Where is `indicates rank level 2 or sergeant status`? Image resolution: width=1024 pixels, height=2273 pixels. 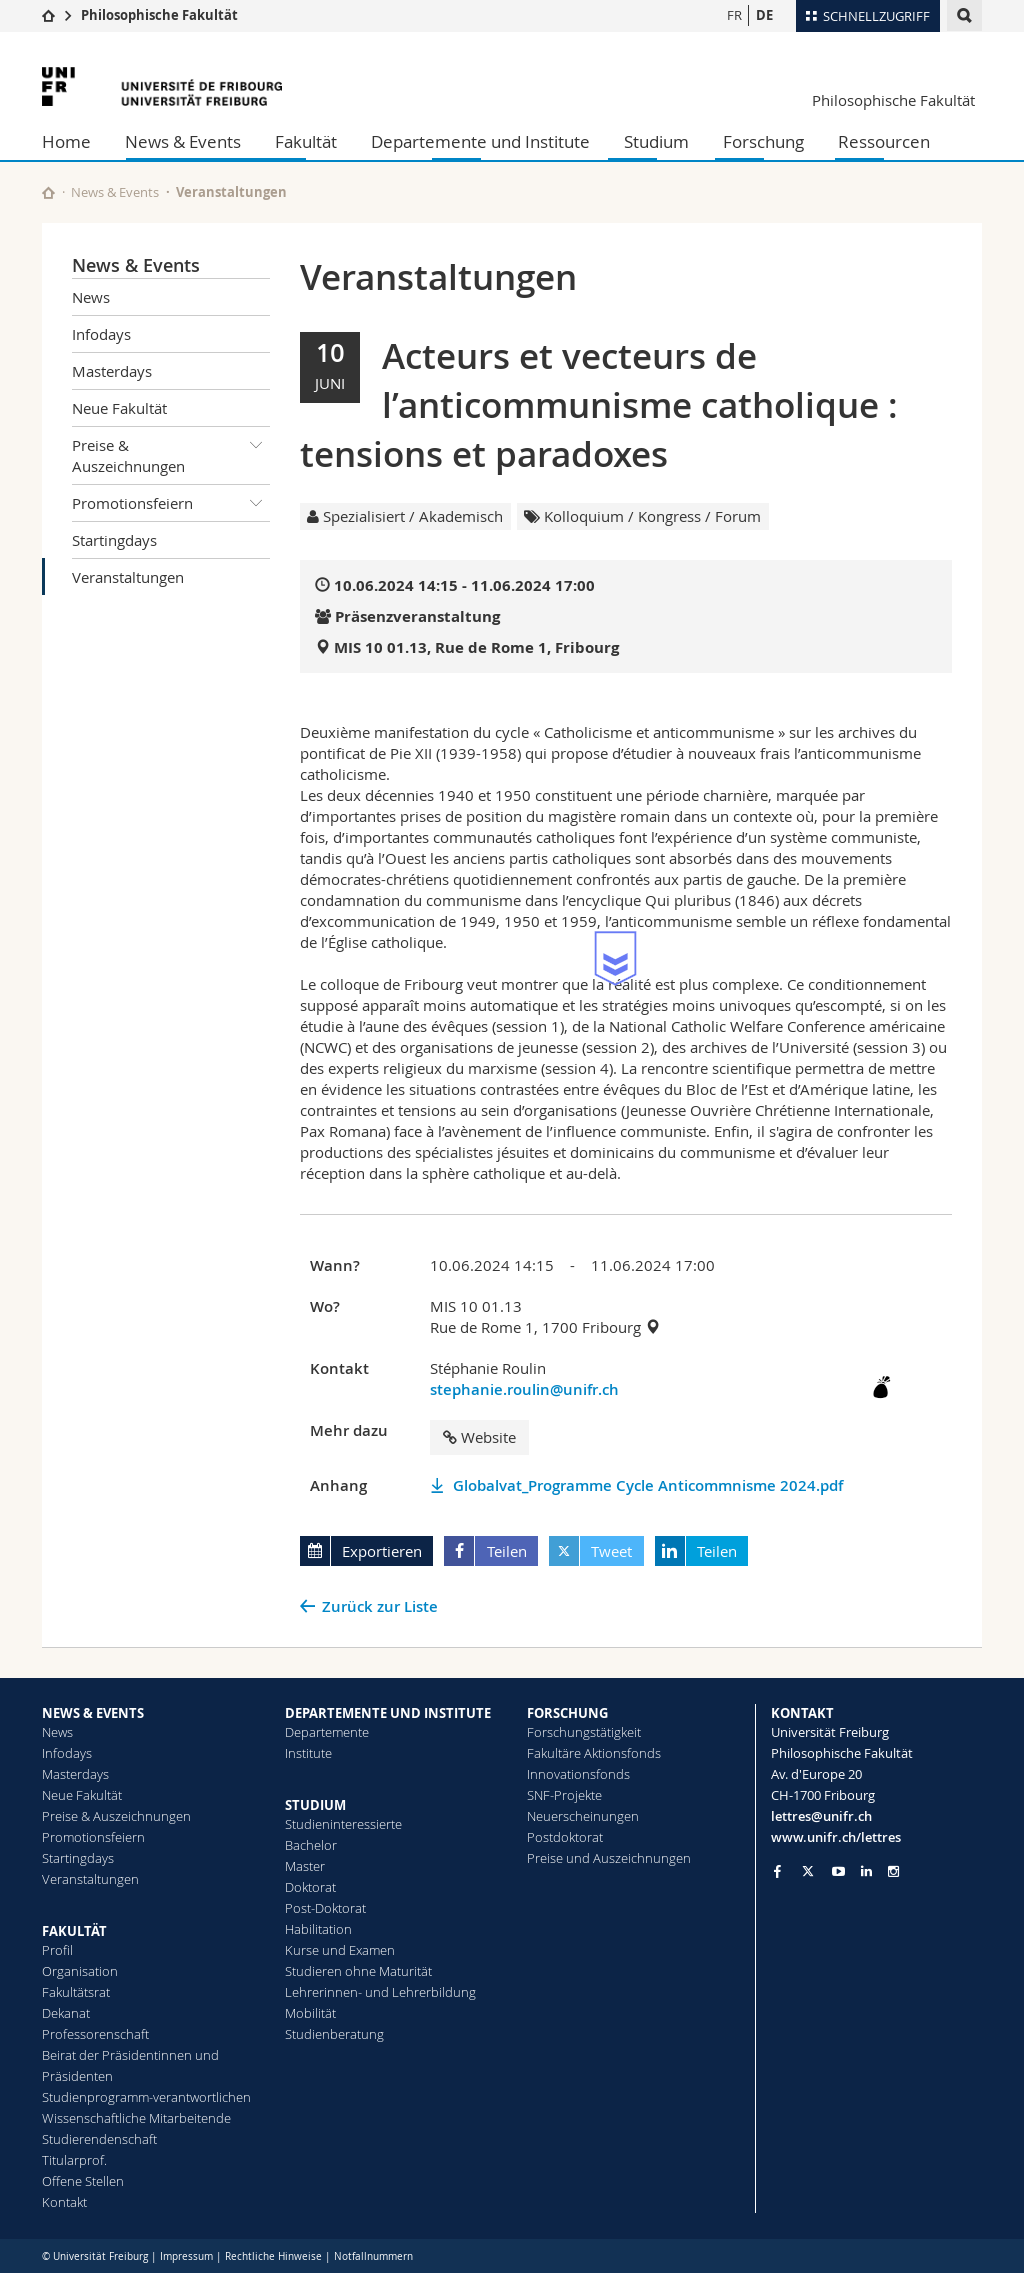 indicates rank level 2 or sergeant status is located at coordinates (615, 958).